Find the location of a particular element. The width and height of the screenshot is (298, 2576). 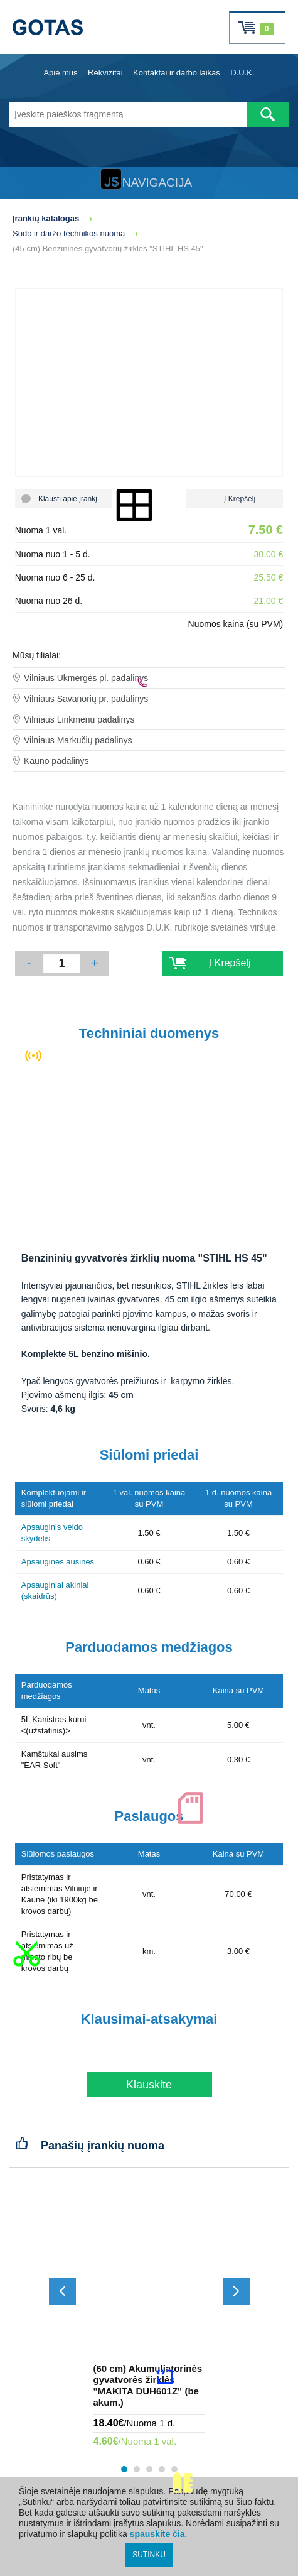

access design or editing tools is located at coordinates (183, 2482).